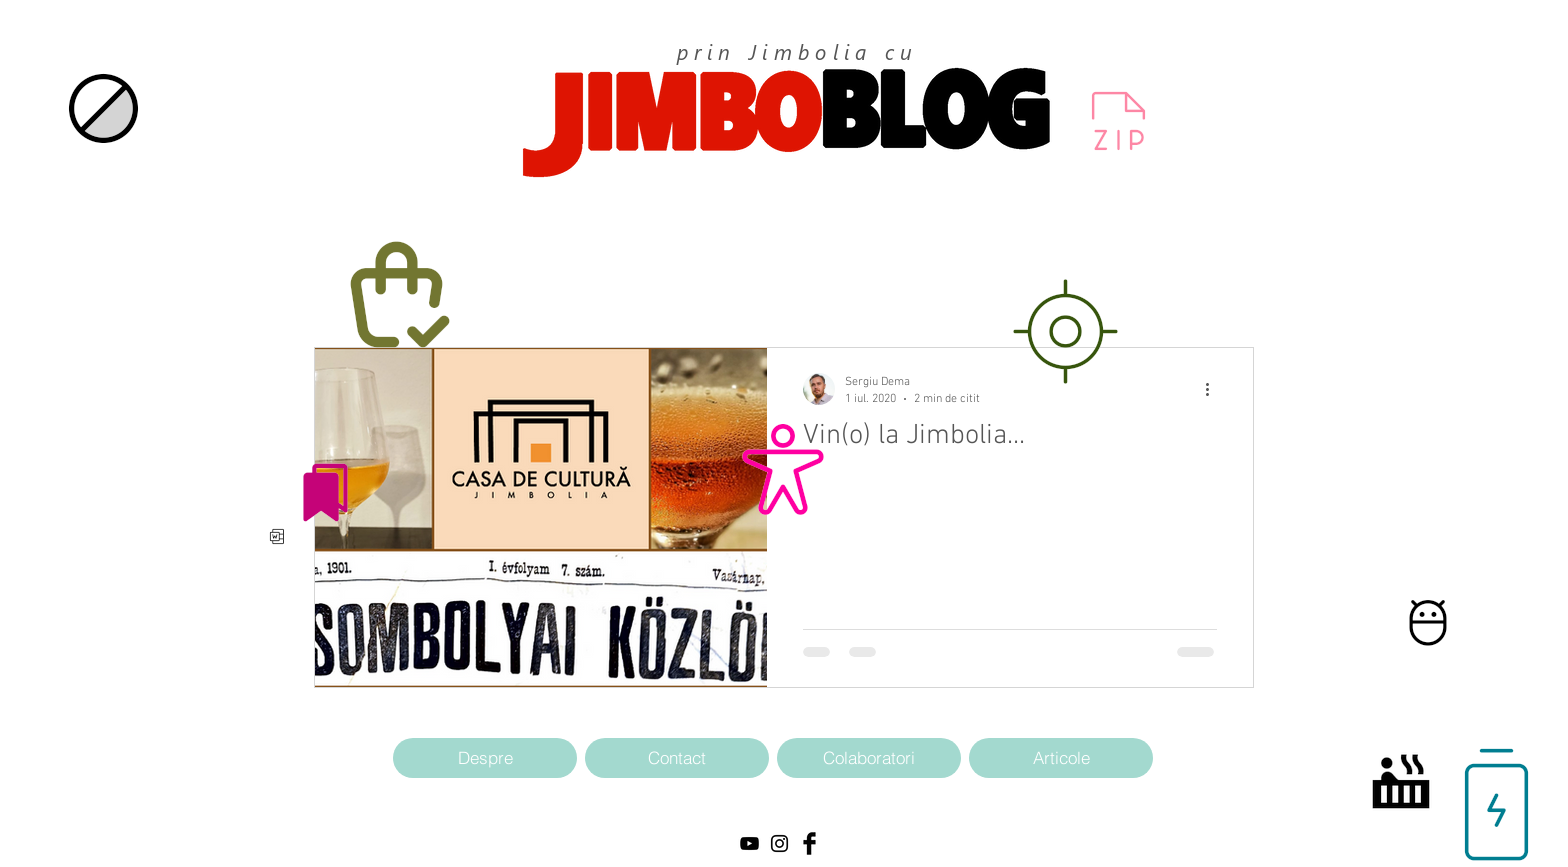  I want to click on indicates device is currently charging, so click(1496, 806).